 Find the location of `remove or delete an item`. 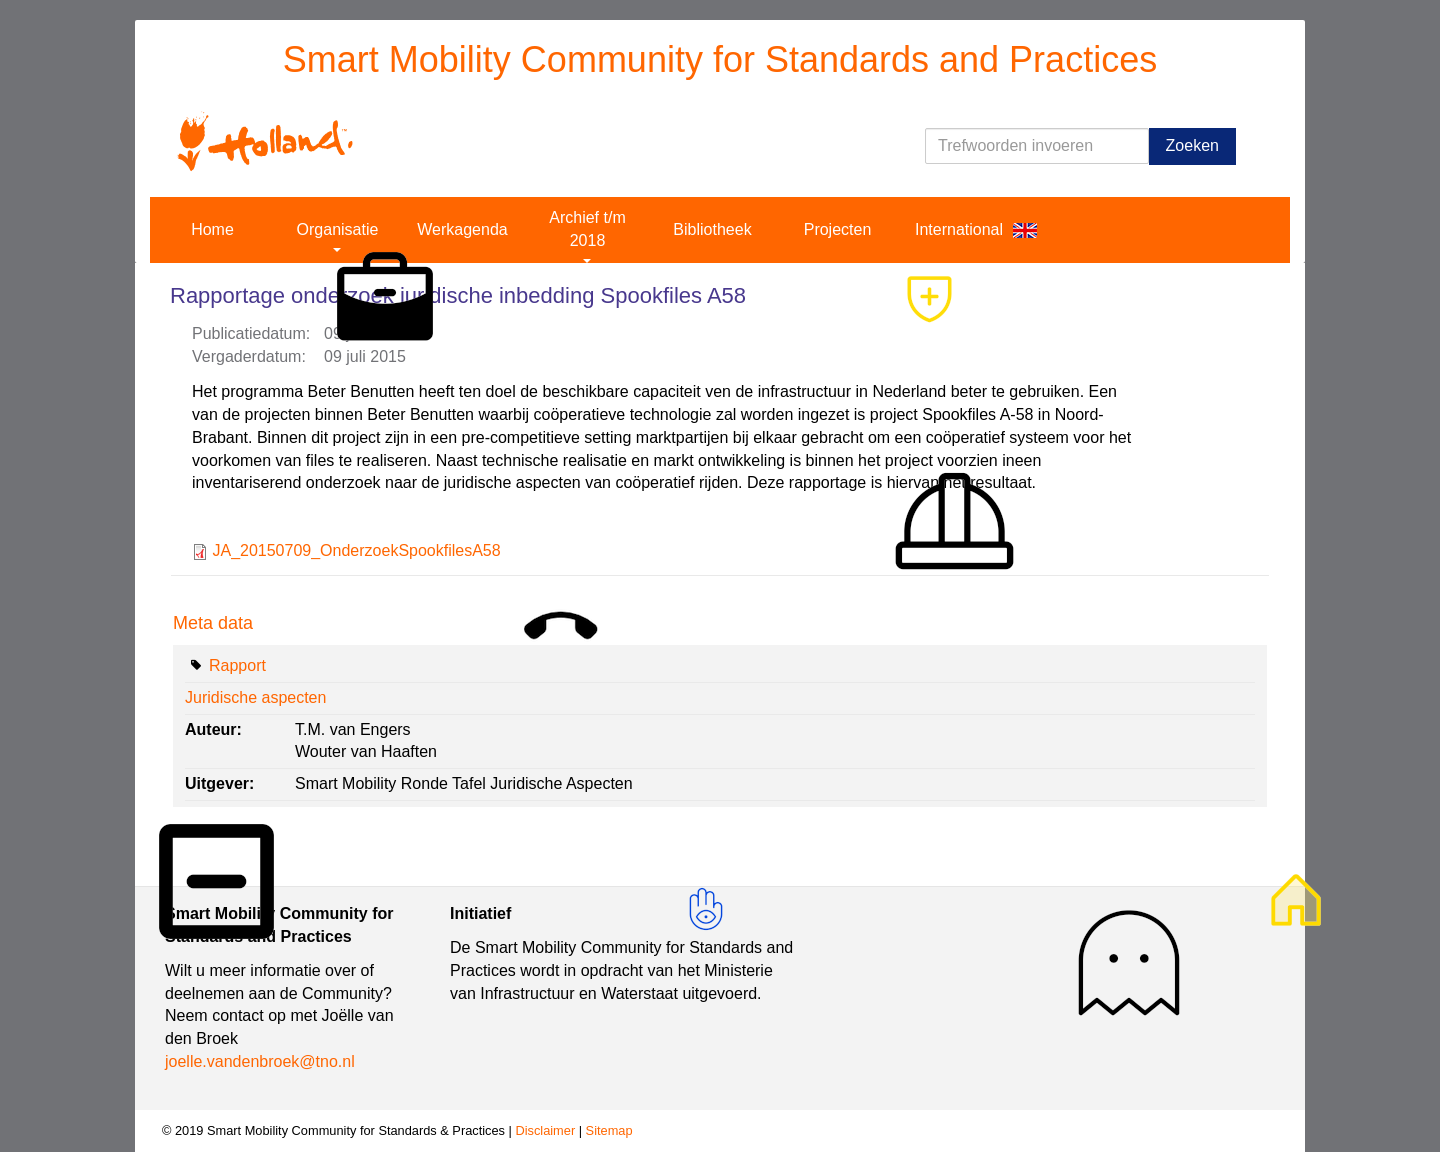

remove or delete an item is located at coordinates (216, 881).